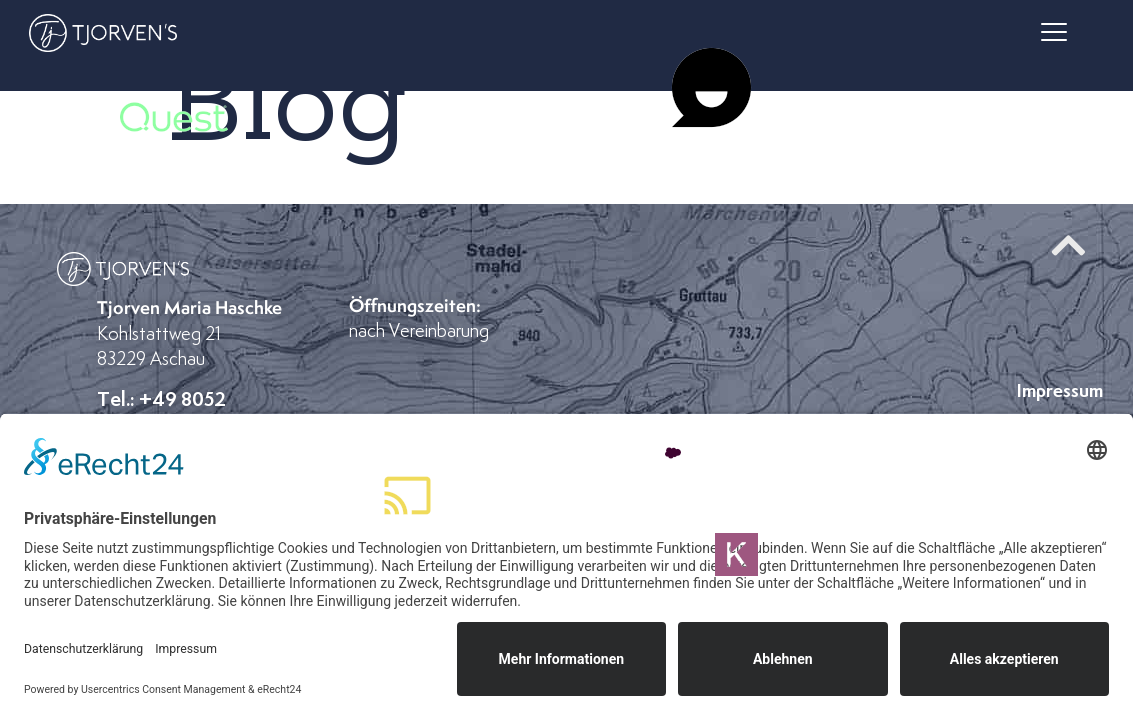 The image size is (1133, 720). Describe the element at coordinates (711, 87) in the screenshot. I see `open chat with friendly support` at that location.